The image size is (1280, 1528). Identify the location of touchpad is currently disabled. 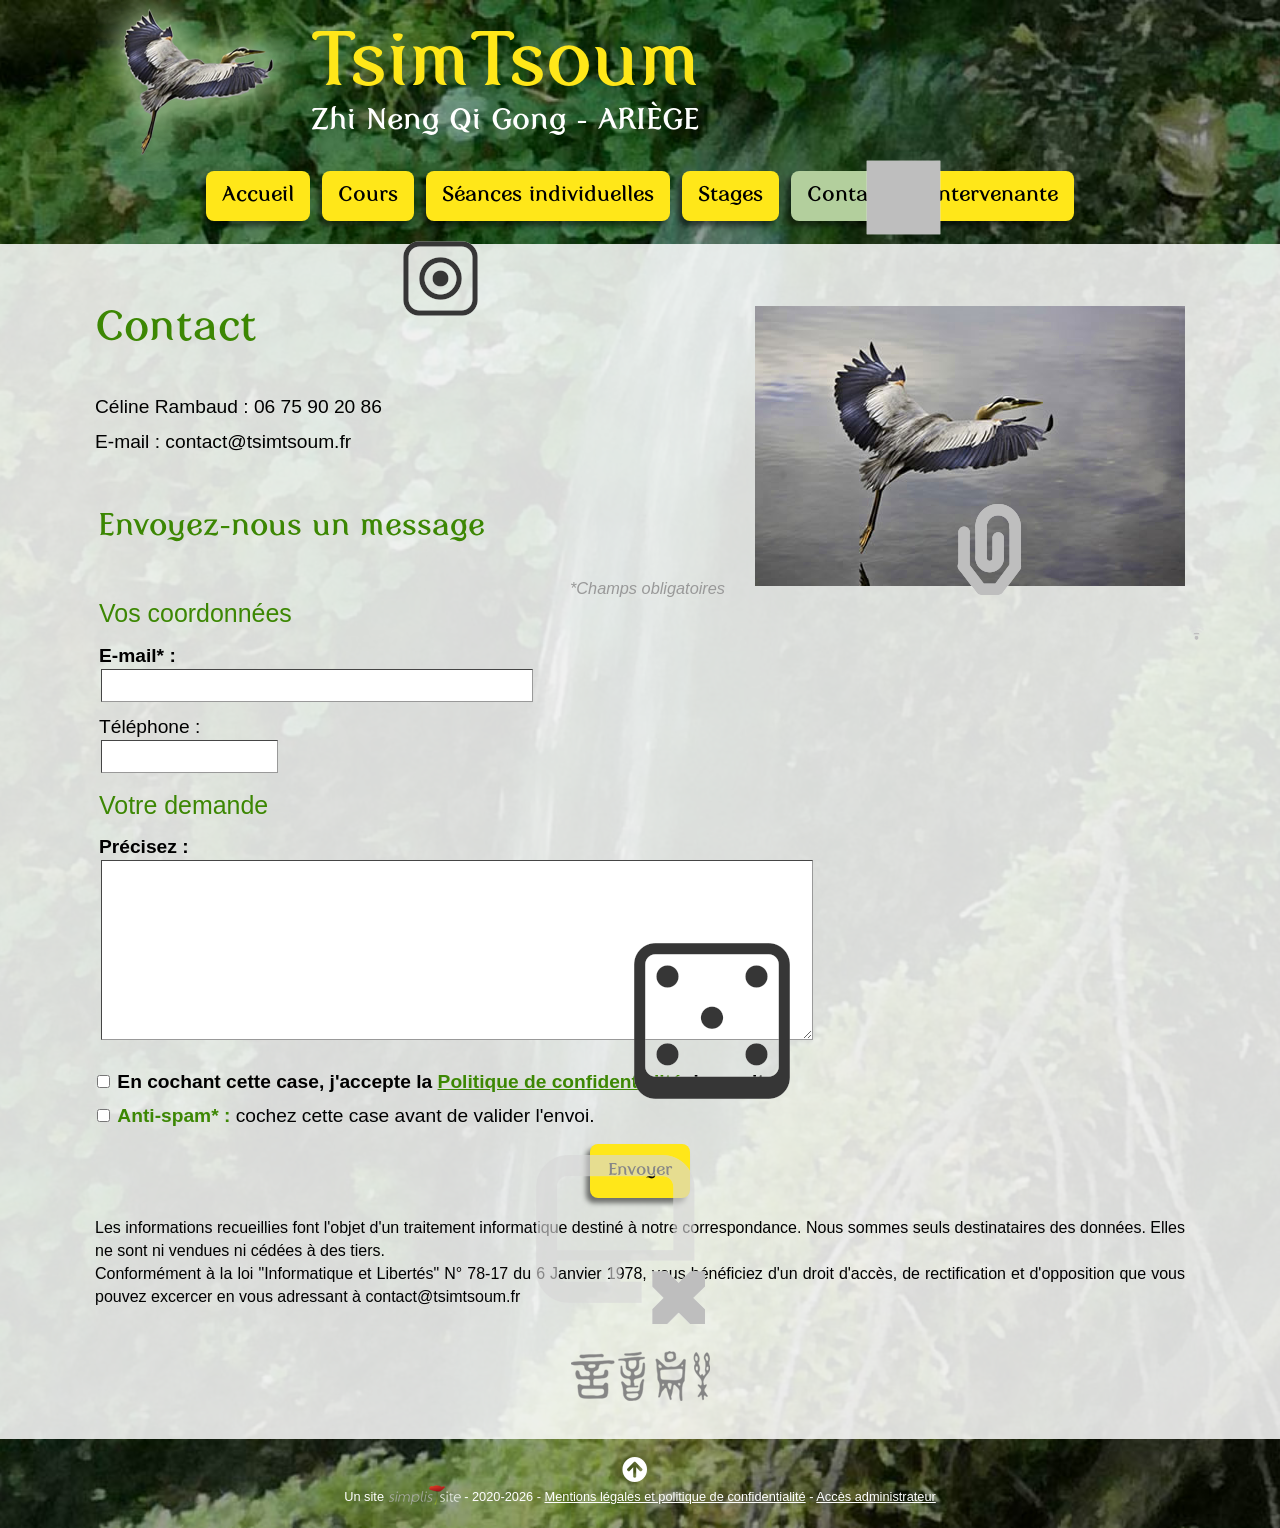
(620, 1239).